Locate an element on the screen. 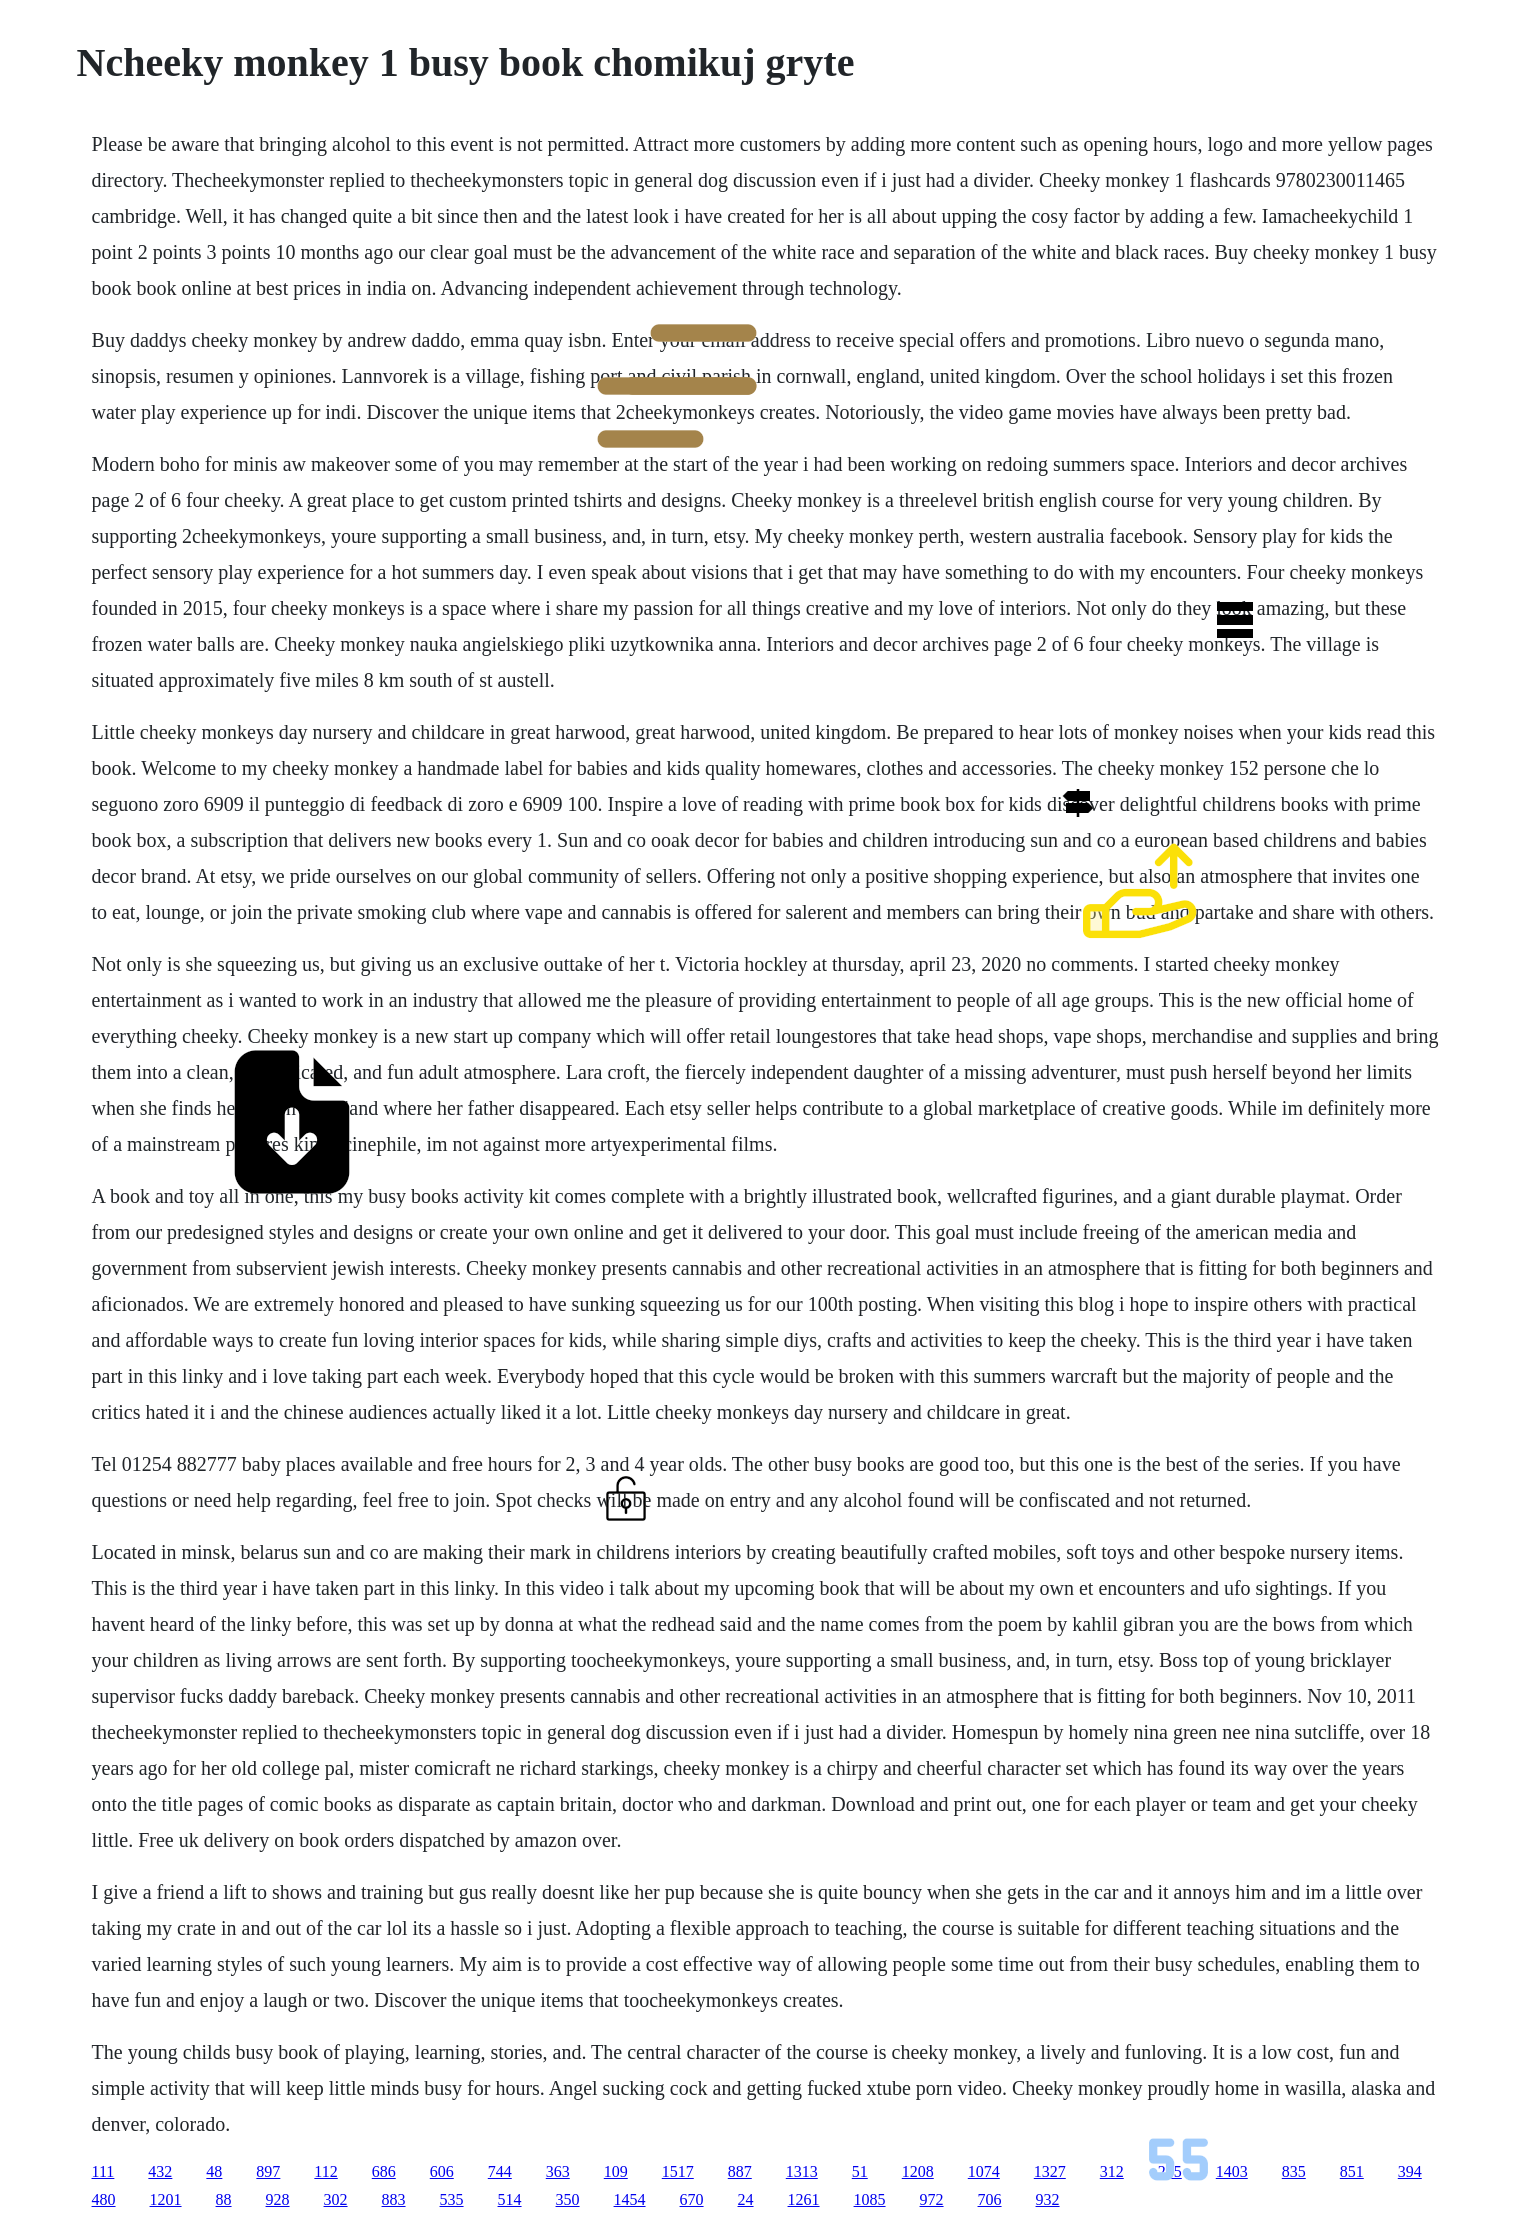 This screenshot has height=2223, width=1531. view directions or navigation options is located at coordinates (1078, 803).